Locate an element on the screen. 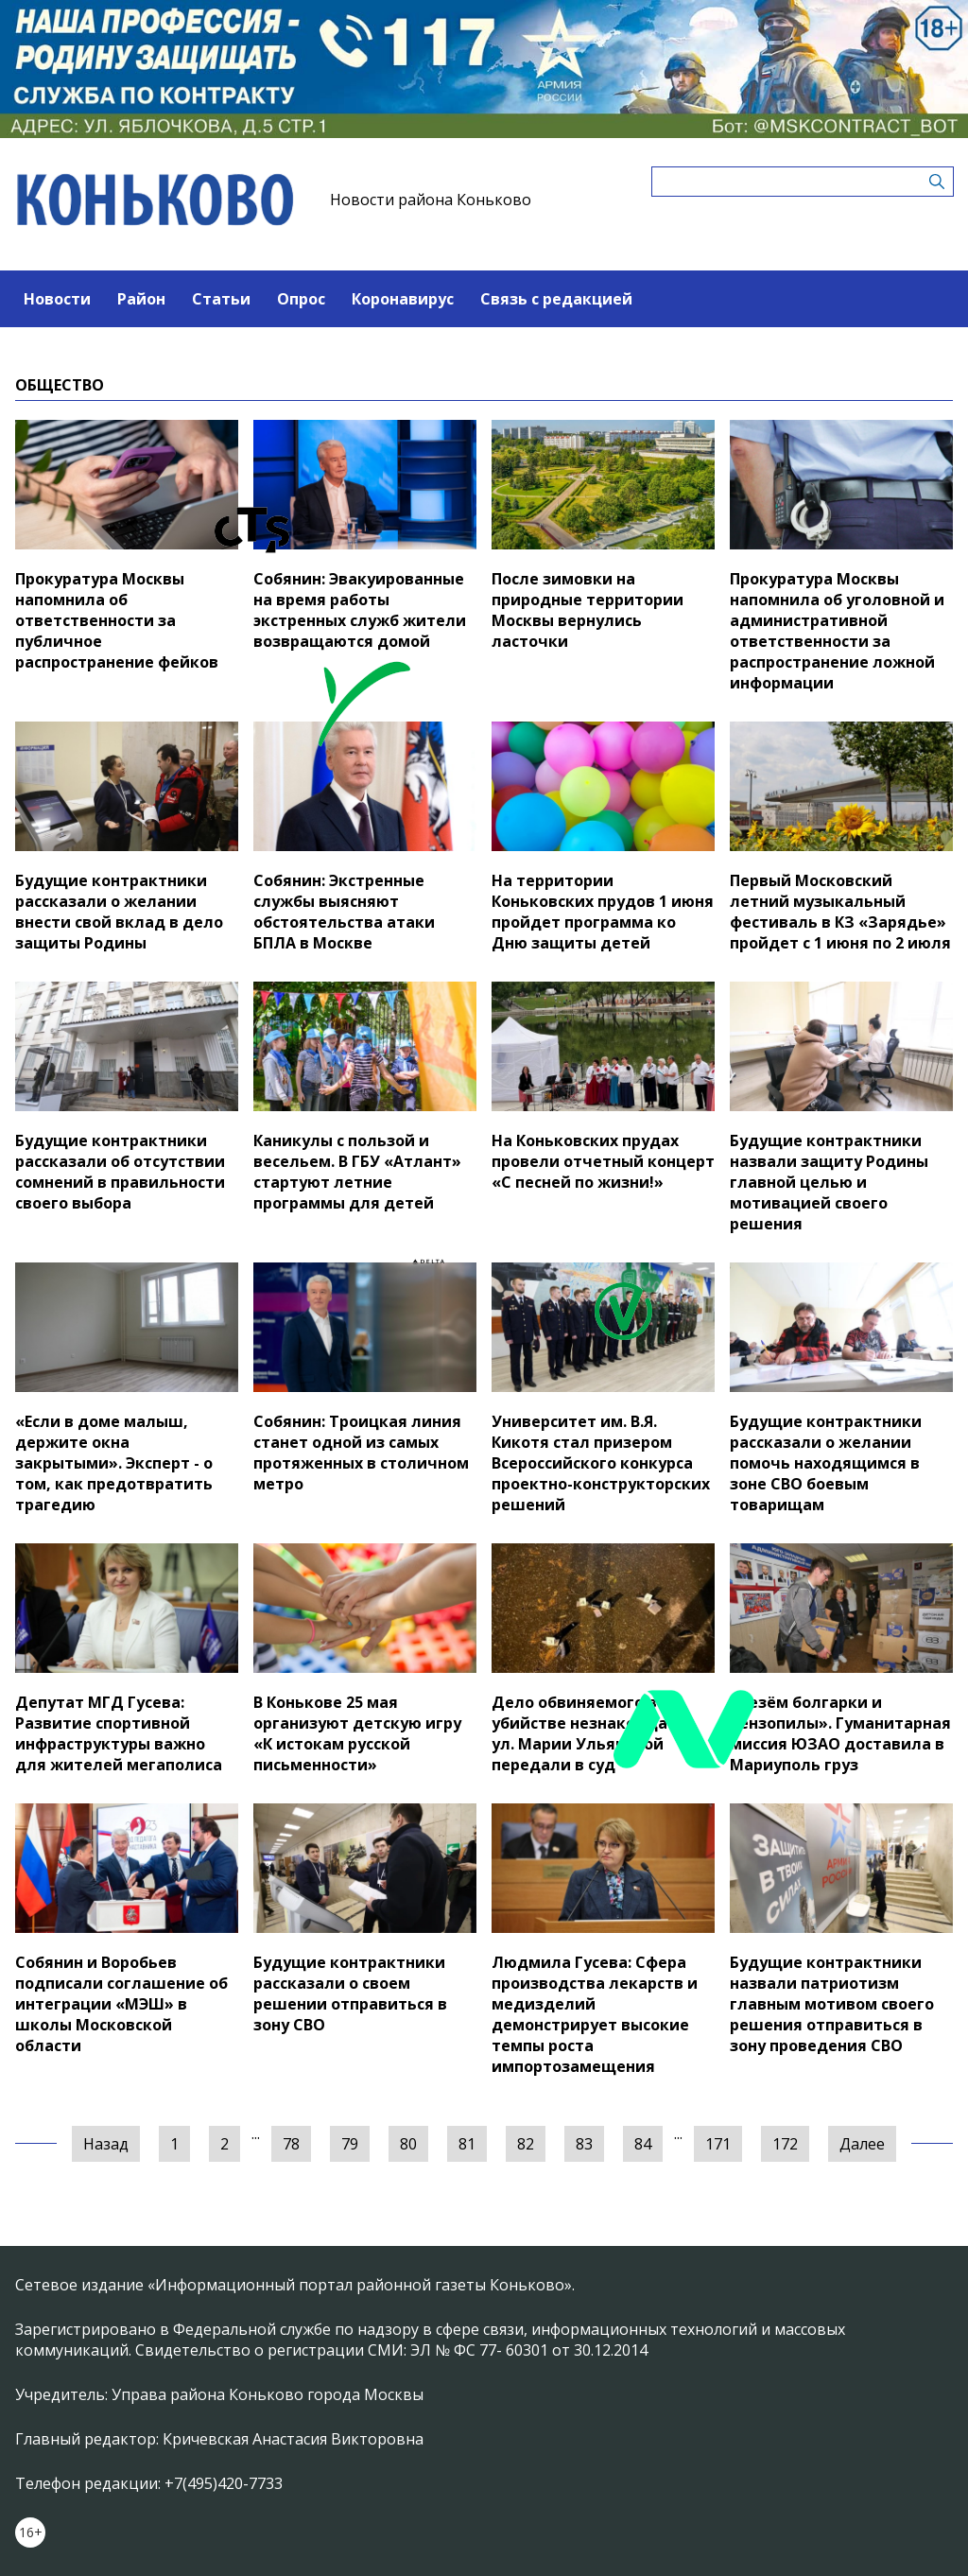 The height and width of the screenshot is (2576, 968). payoneer payment service logo is located at coordinates (364, 704).